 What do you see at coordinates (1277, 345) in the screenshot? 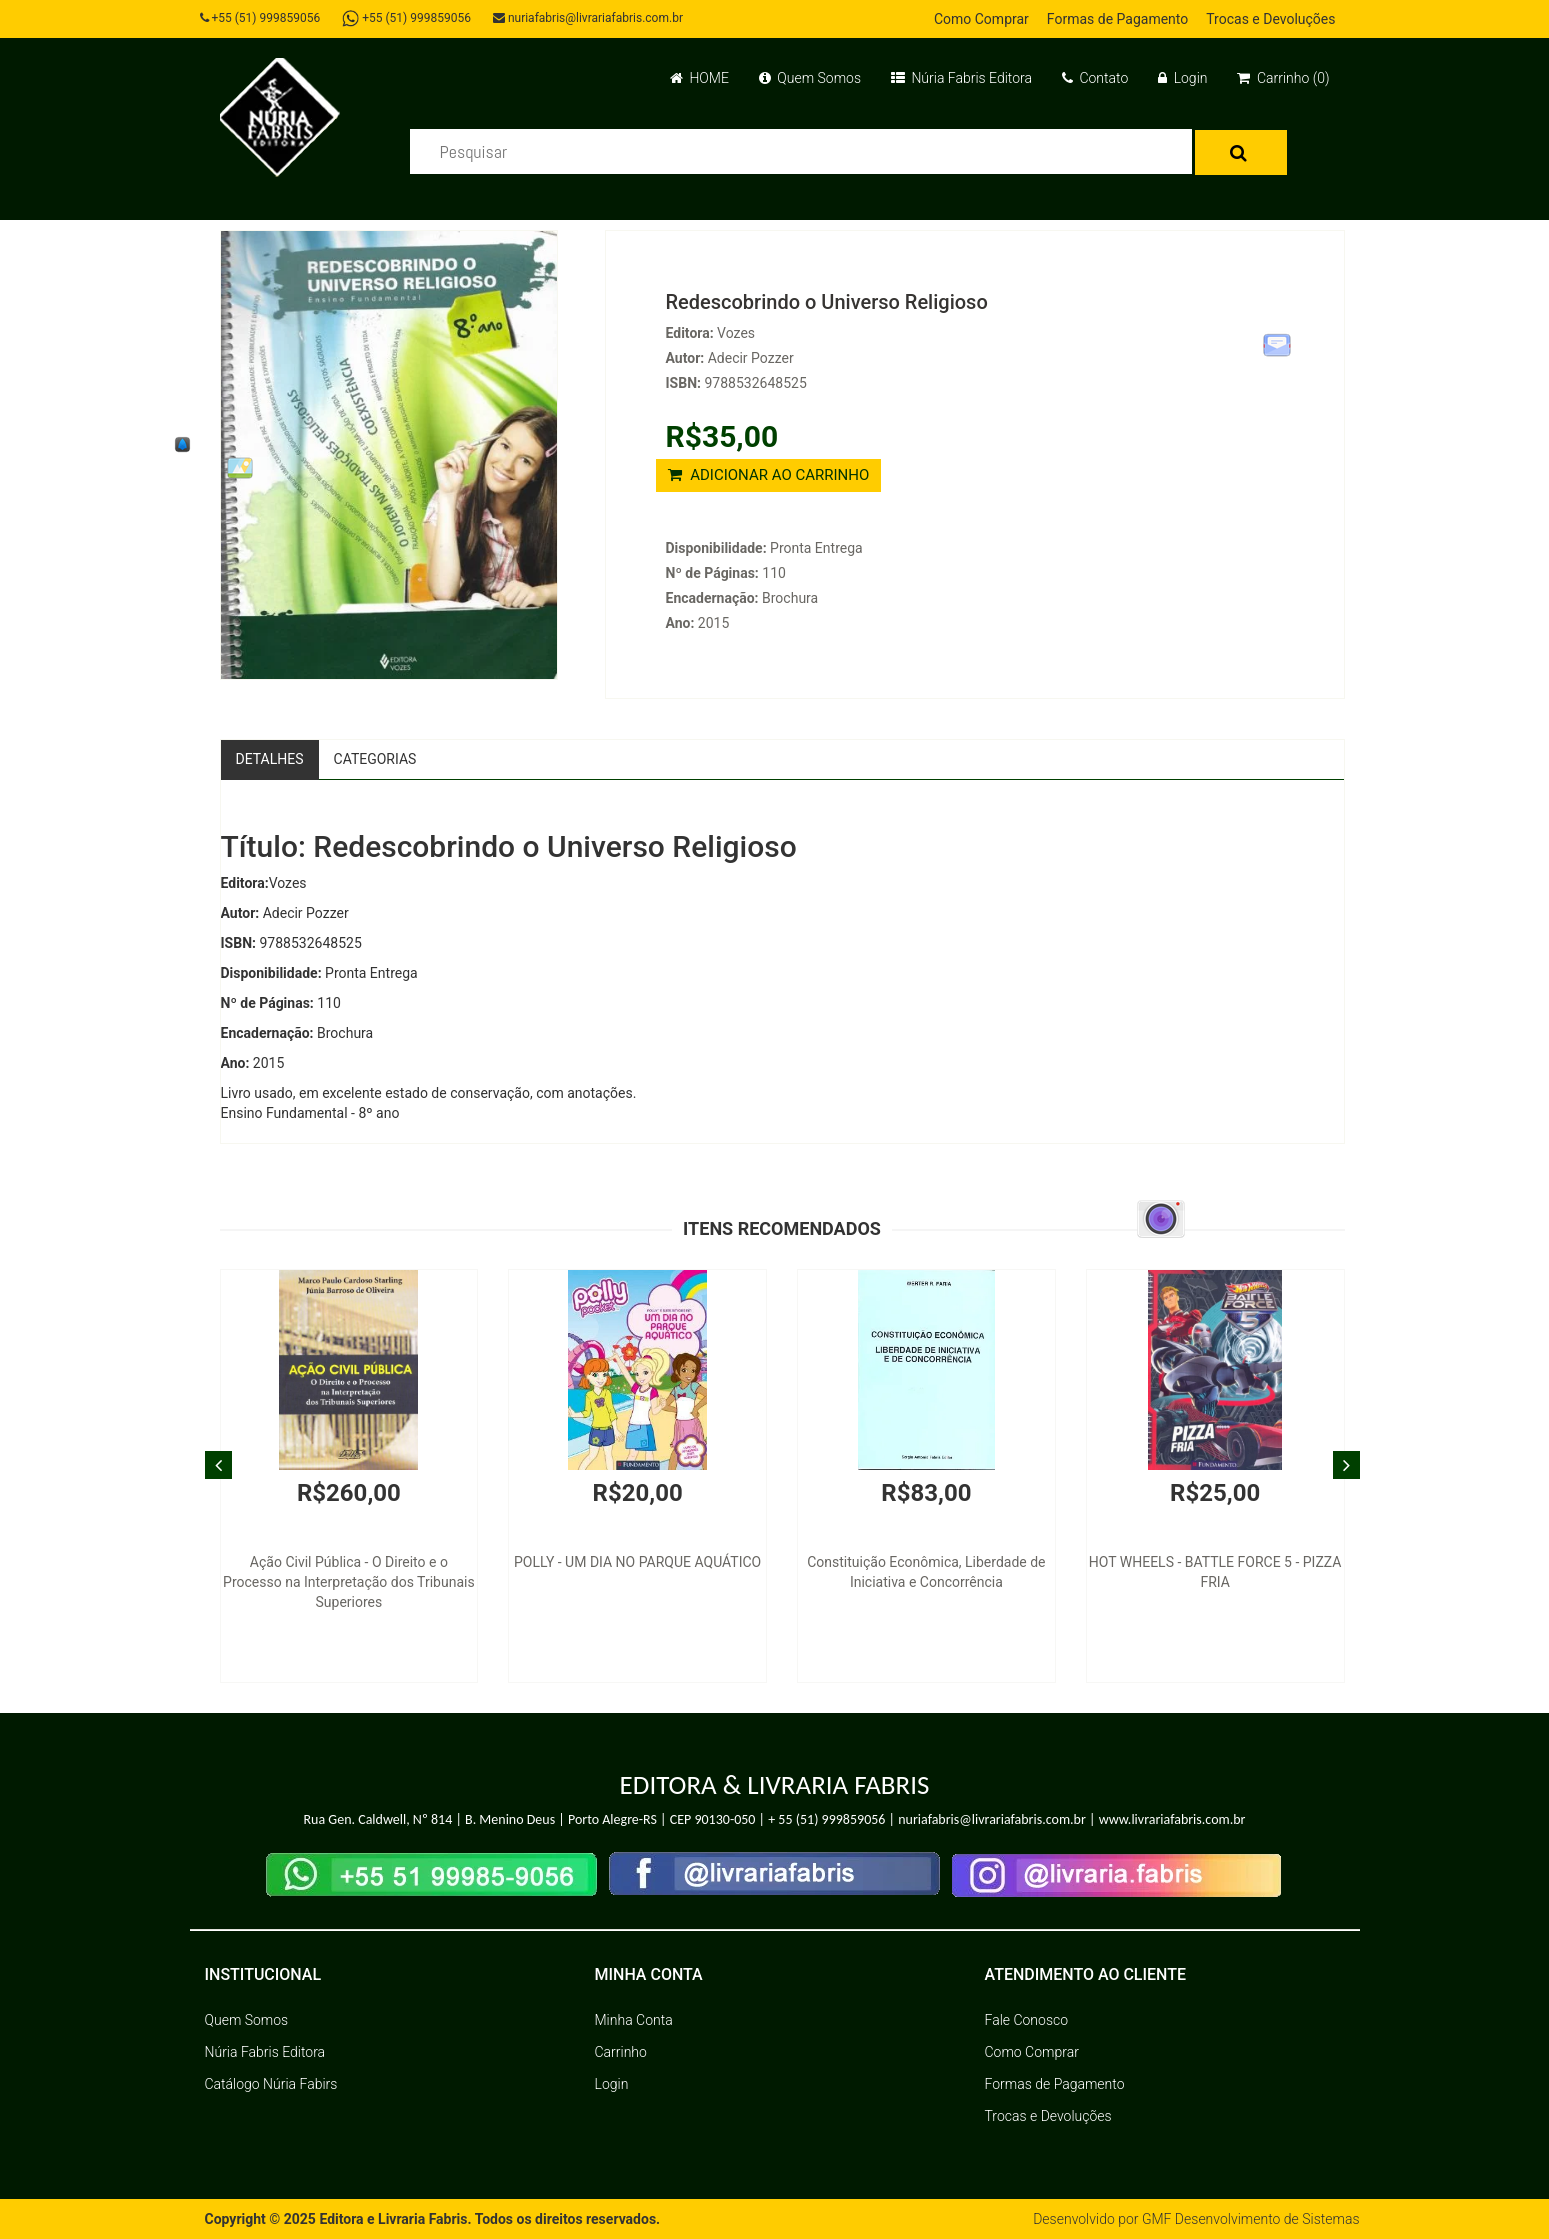
I see `open evolution email and calendar app` at bounding box center [1277, 345].